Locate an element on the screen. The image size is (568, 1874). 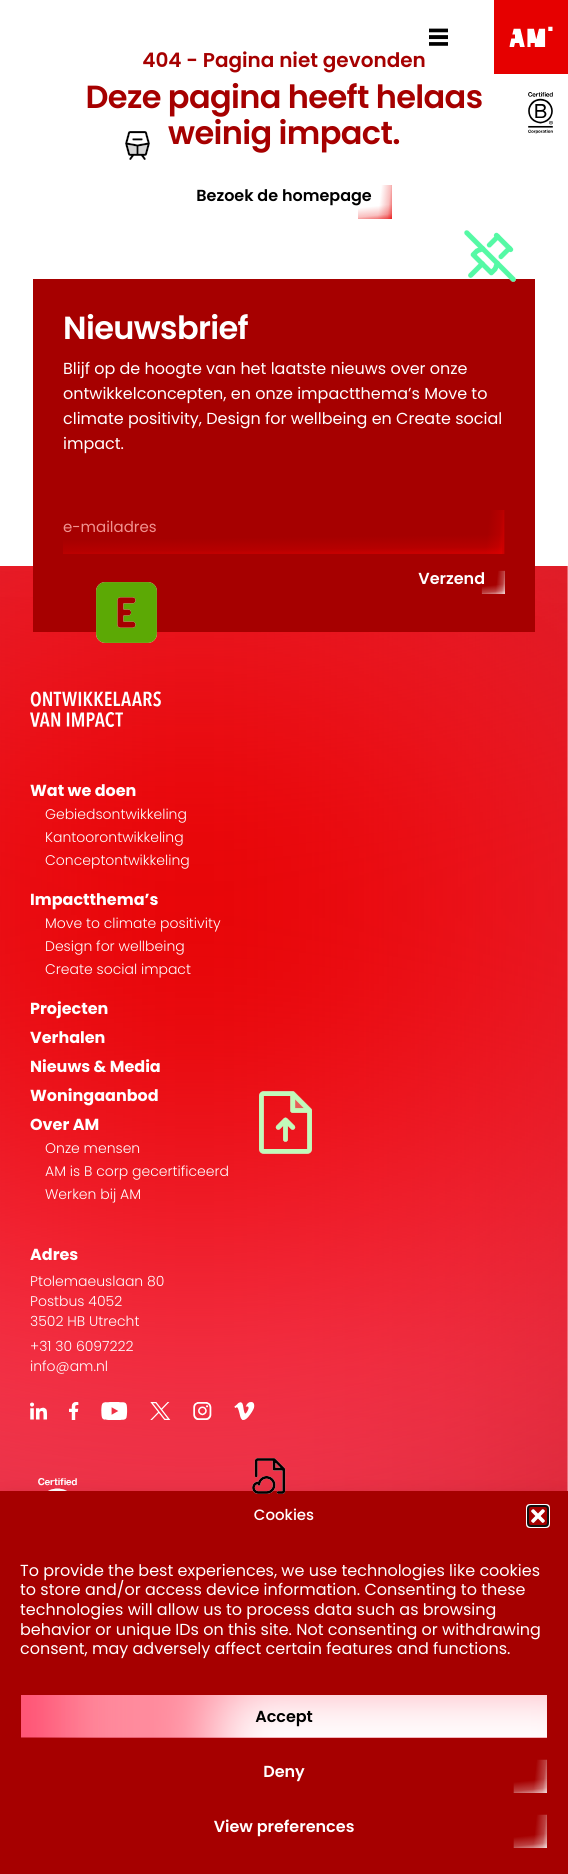
indicates an "E" rating or classification is located at coordinates (126, 612).